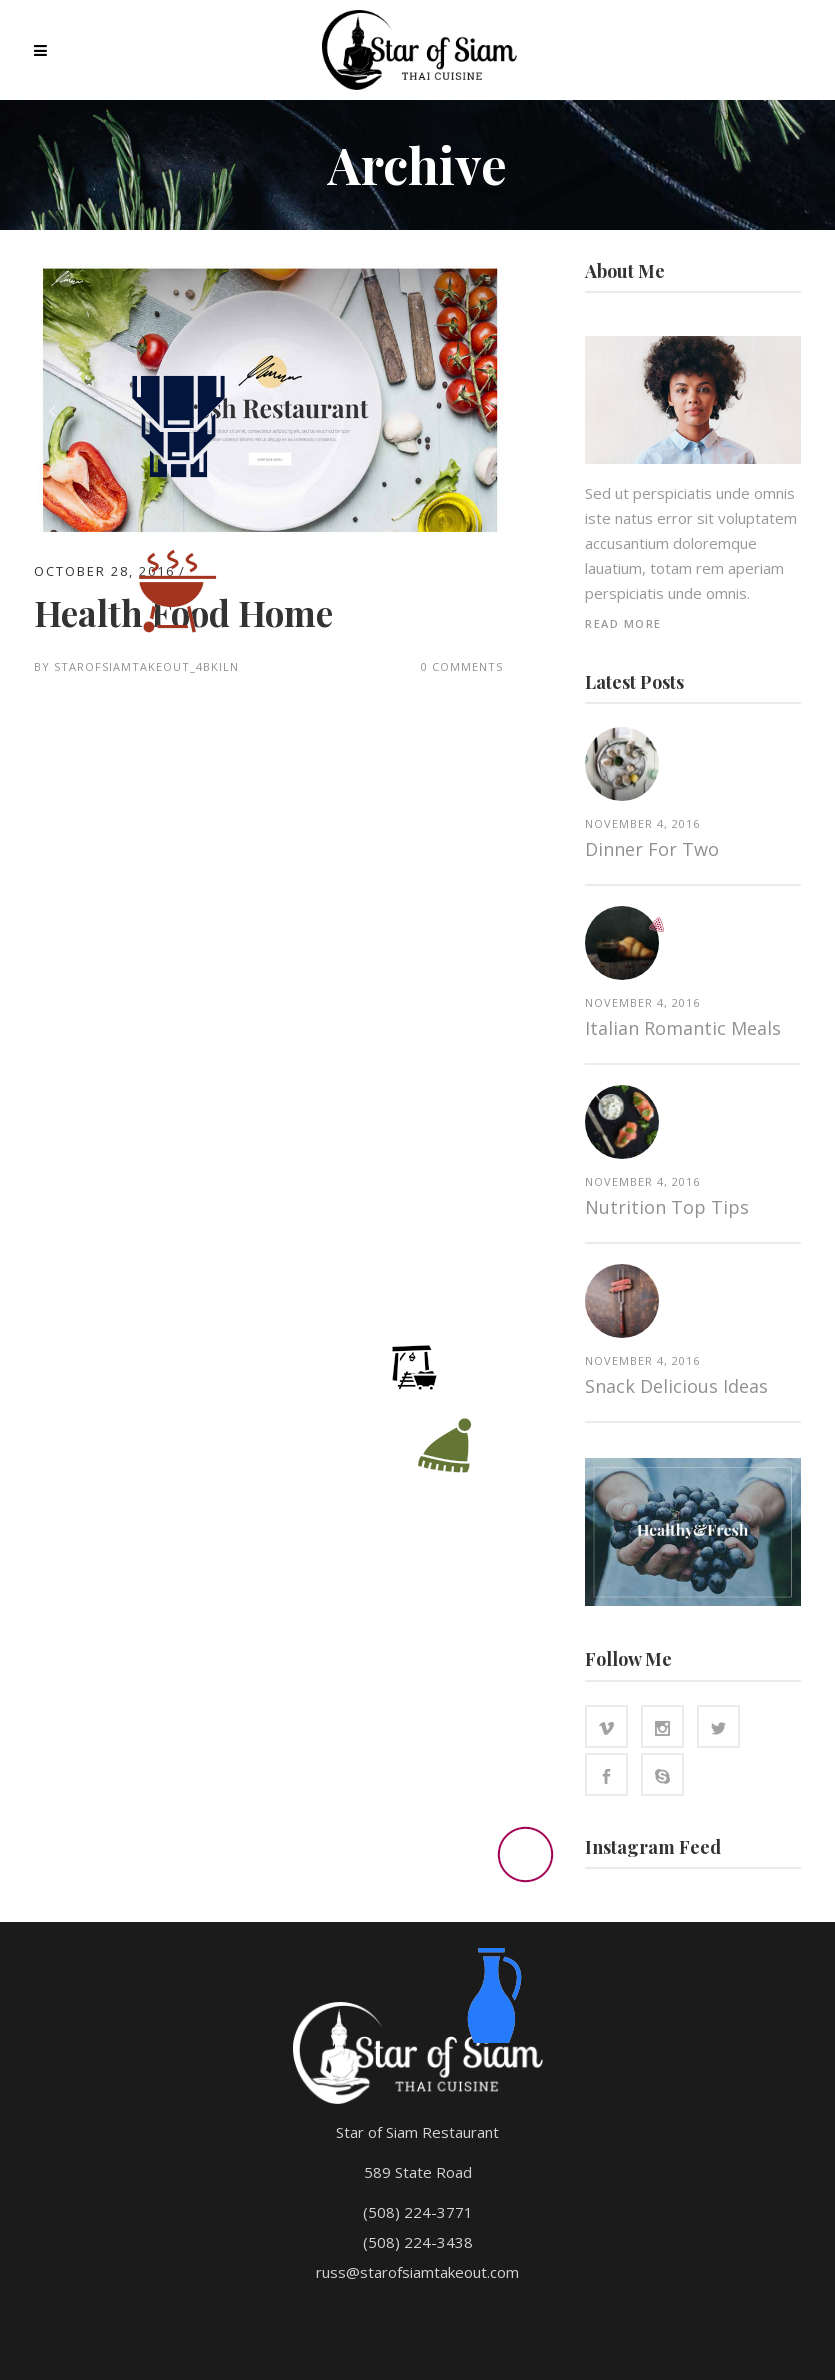 This screenshot has height=2380, width=835. What do you see at coordinates (444, 1445) in the screenshot?
I see `winter clothing or cold weather gear category` at bounding box center [444, 1445].